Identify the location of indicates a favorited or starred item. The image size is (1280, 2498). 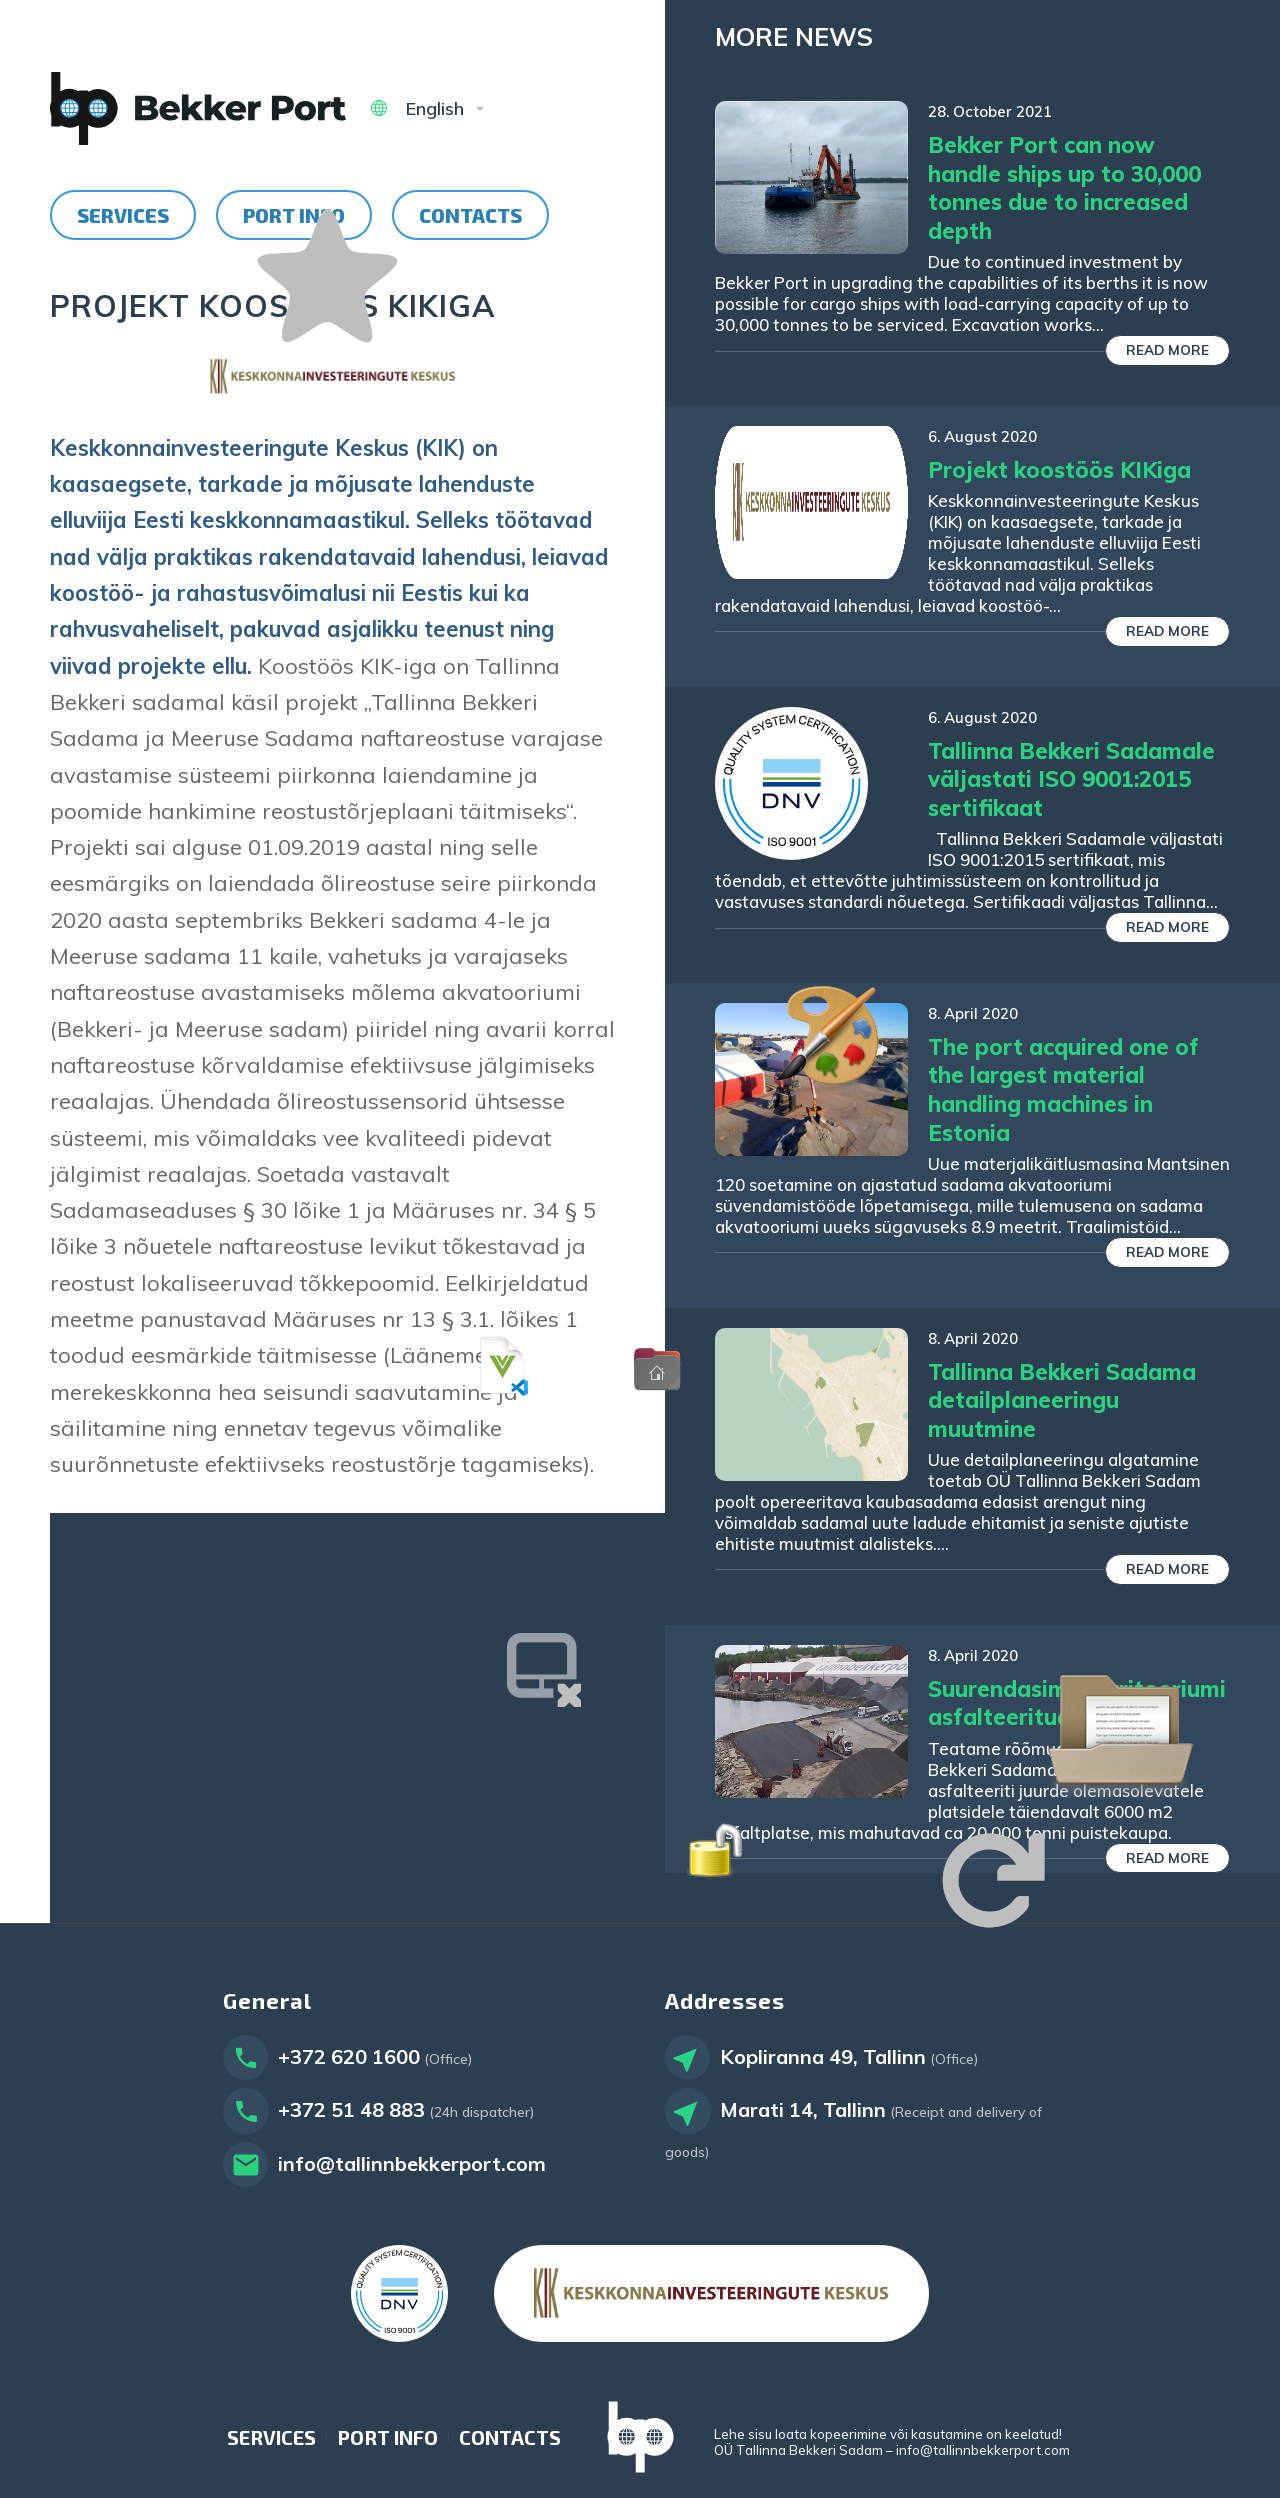
(327, 281).